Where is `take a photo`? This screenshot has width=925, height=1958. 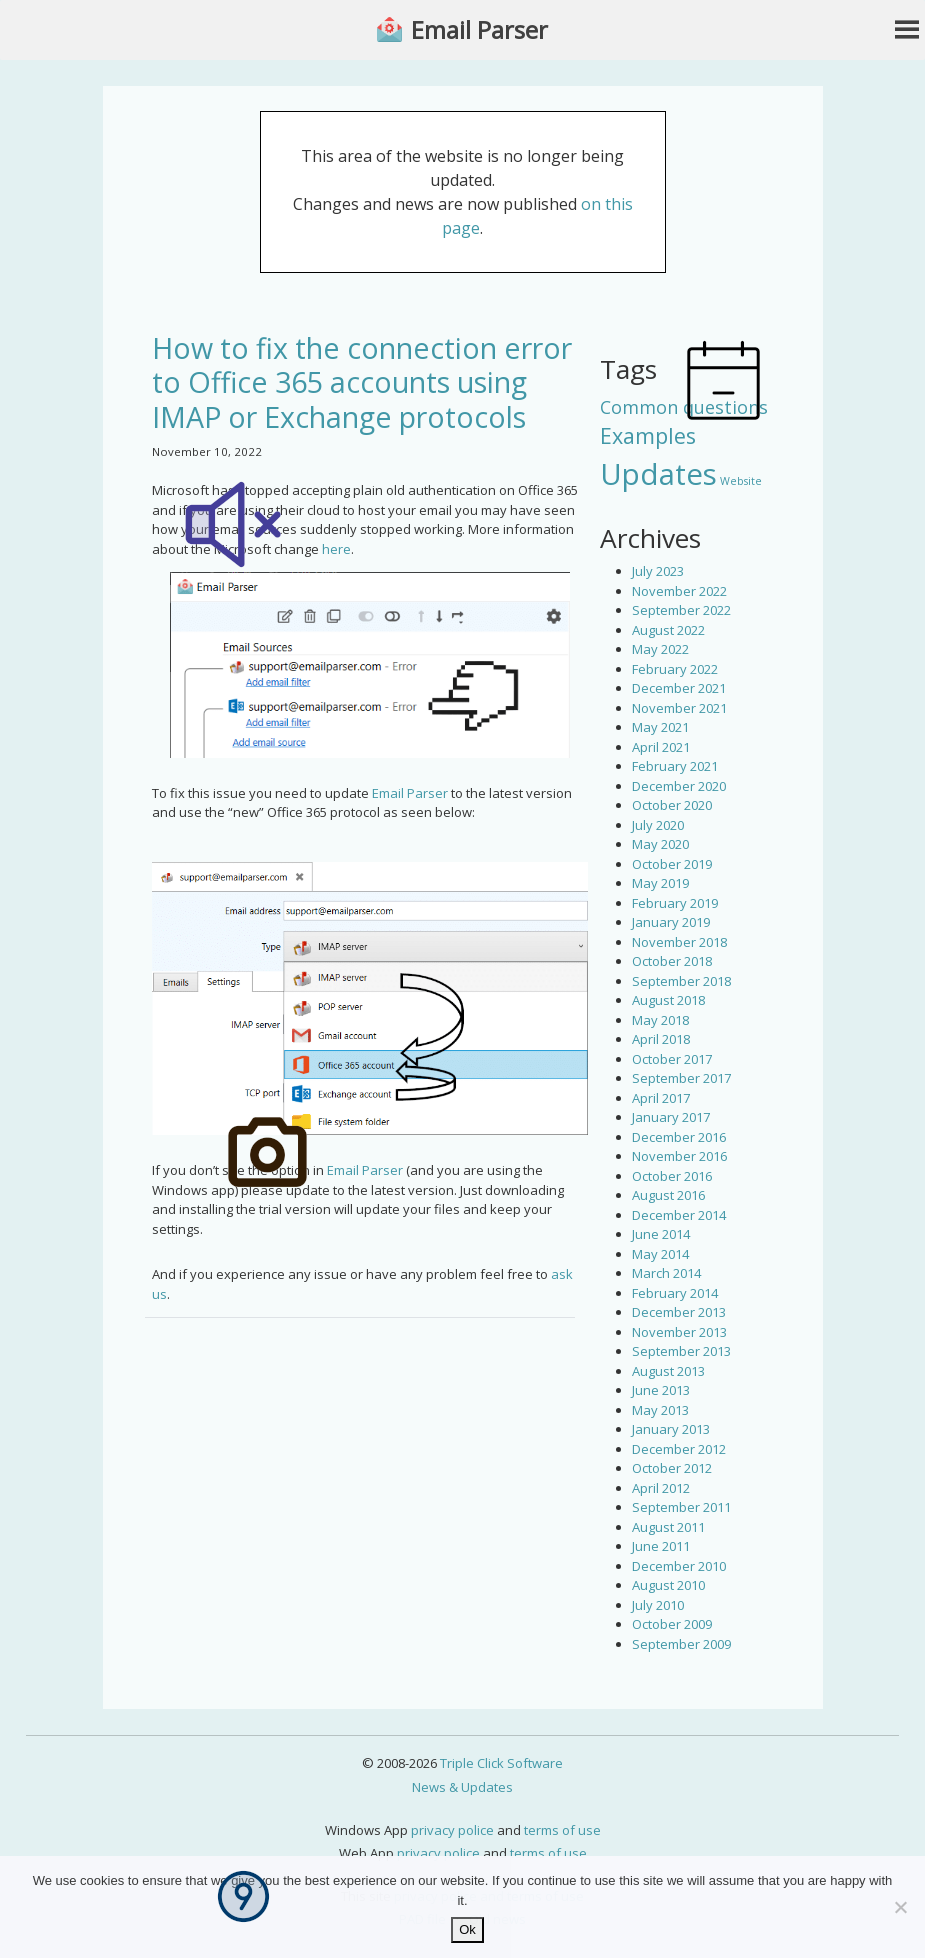 take a photo is located at coordinates (267, 1153).